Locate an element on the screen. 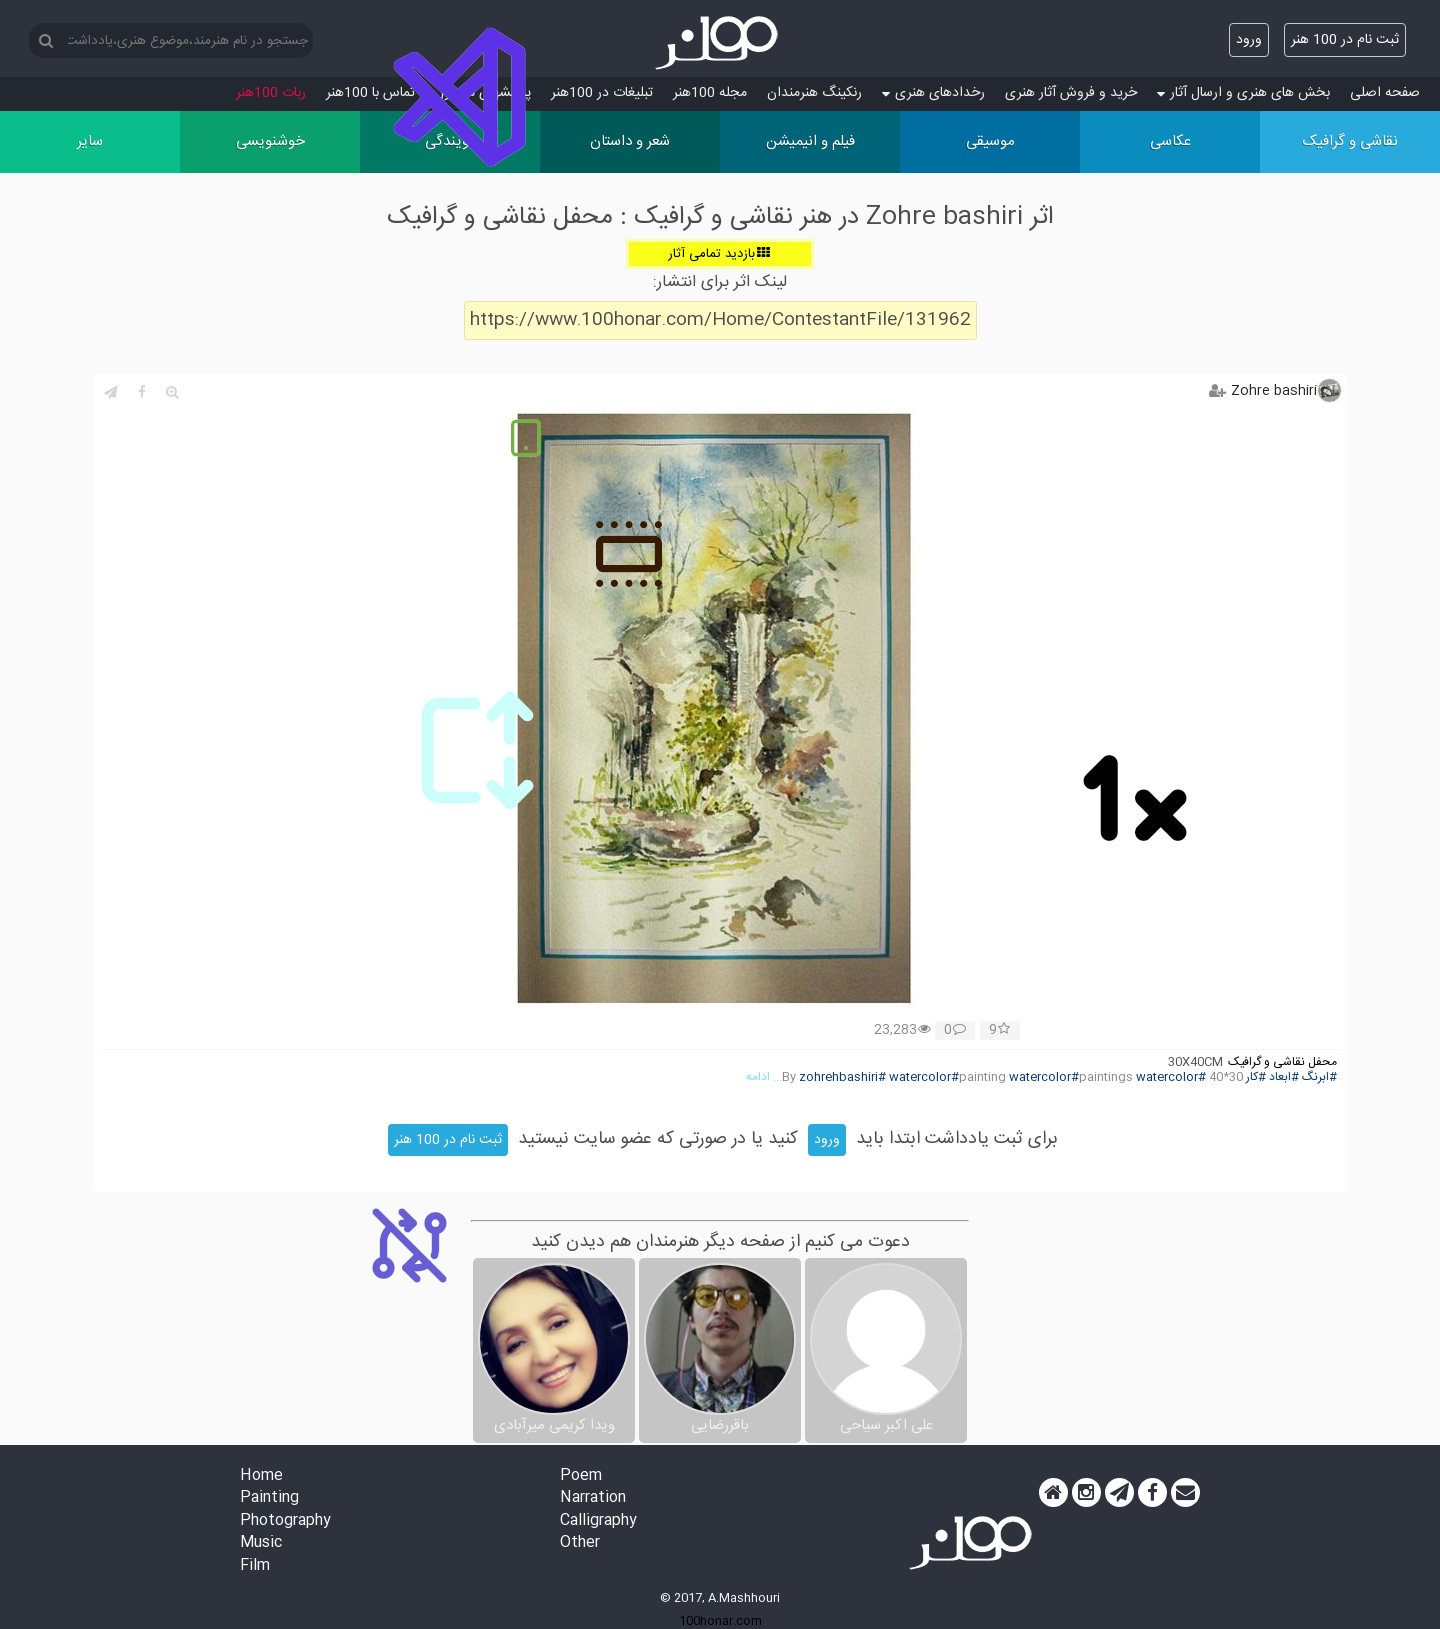  set playback speed to 1x (normal speed) is located at coordinates (1135, 798).